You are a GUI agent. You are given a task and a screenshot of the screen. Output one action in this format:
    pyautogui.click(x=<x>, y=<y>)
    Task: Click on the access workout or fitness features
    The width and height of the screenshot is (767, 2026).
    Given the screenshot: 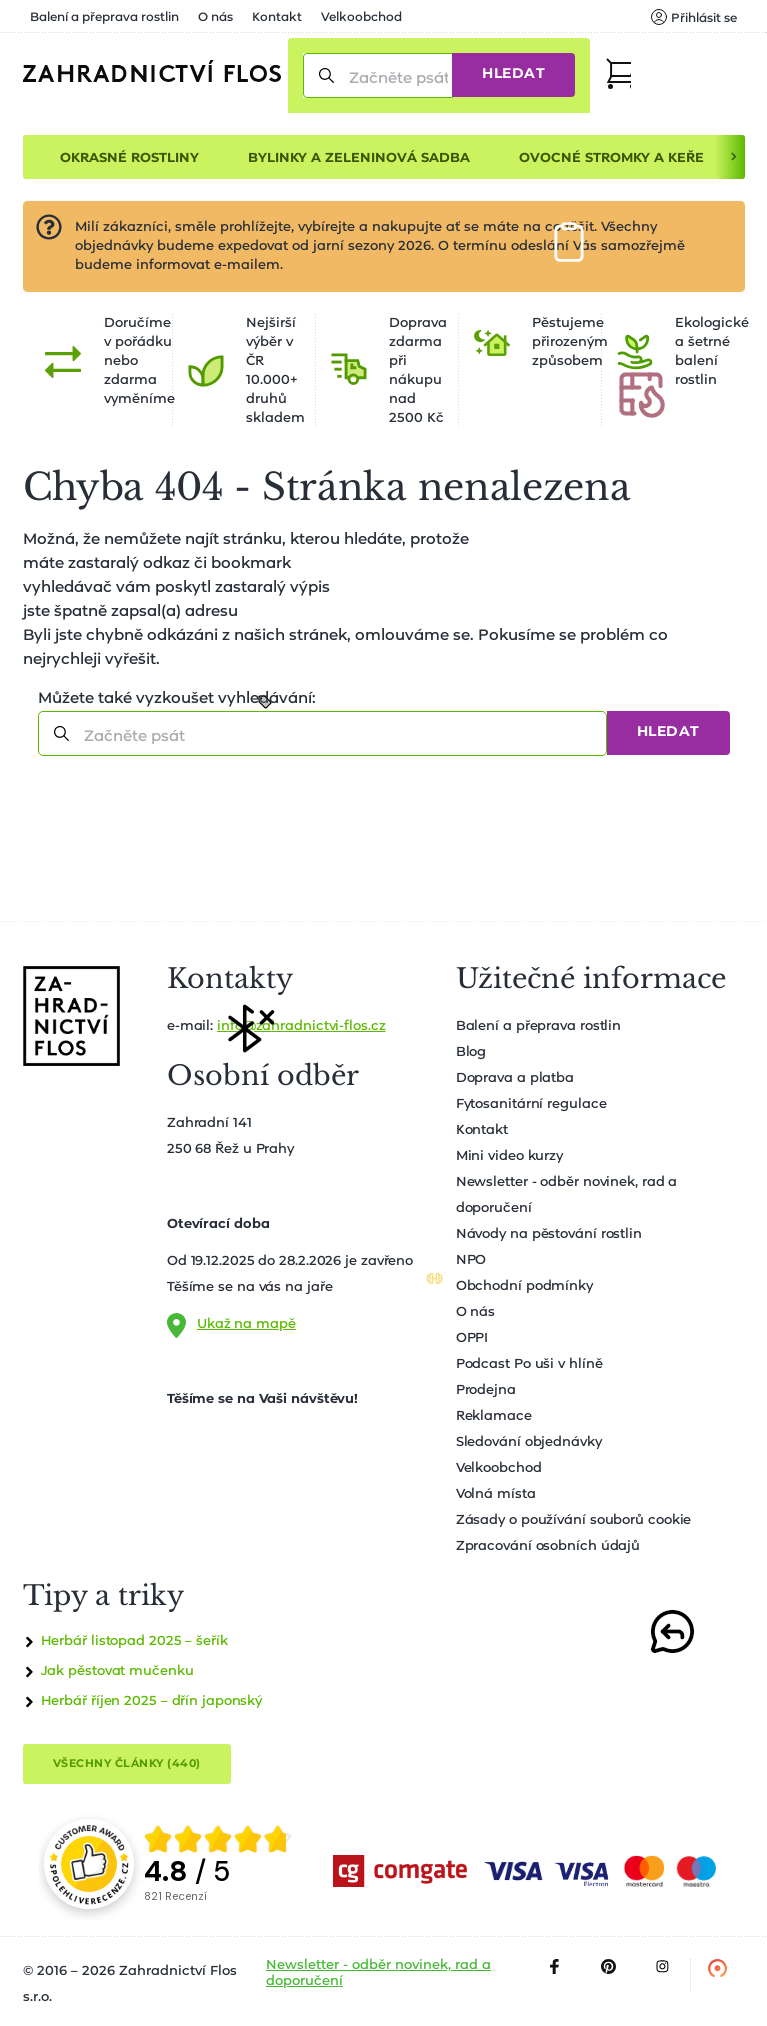 What is the action you would take?
    pyautogui.click(x=434, y=1278)
    